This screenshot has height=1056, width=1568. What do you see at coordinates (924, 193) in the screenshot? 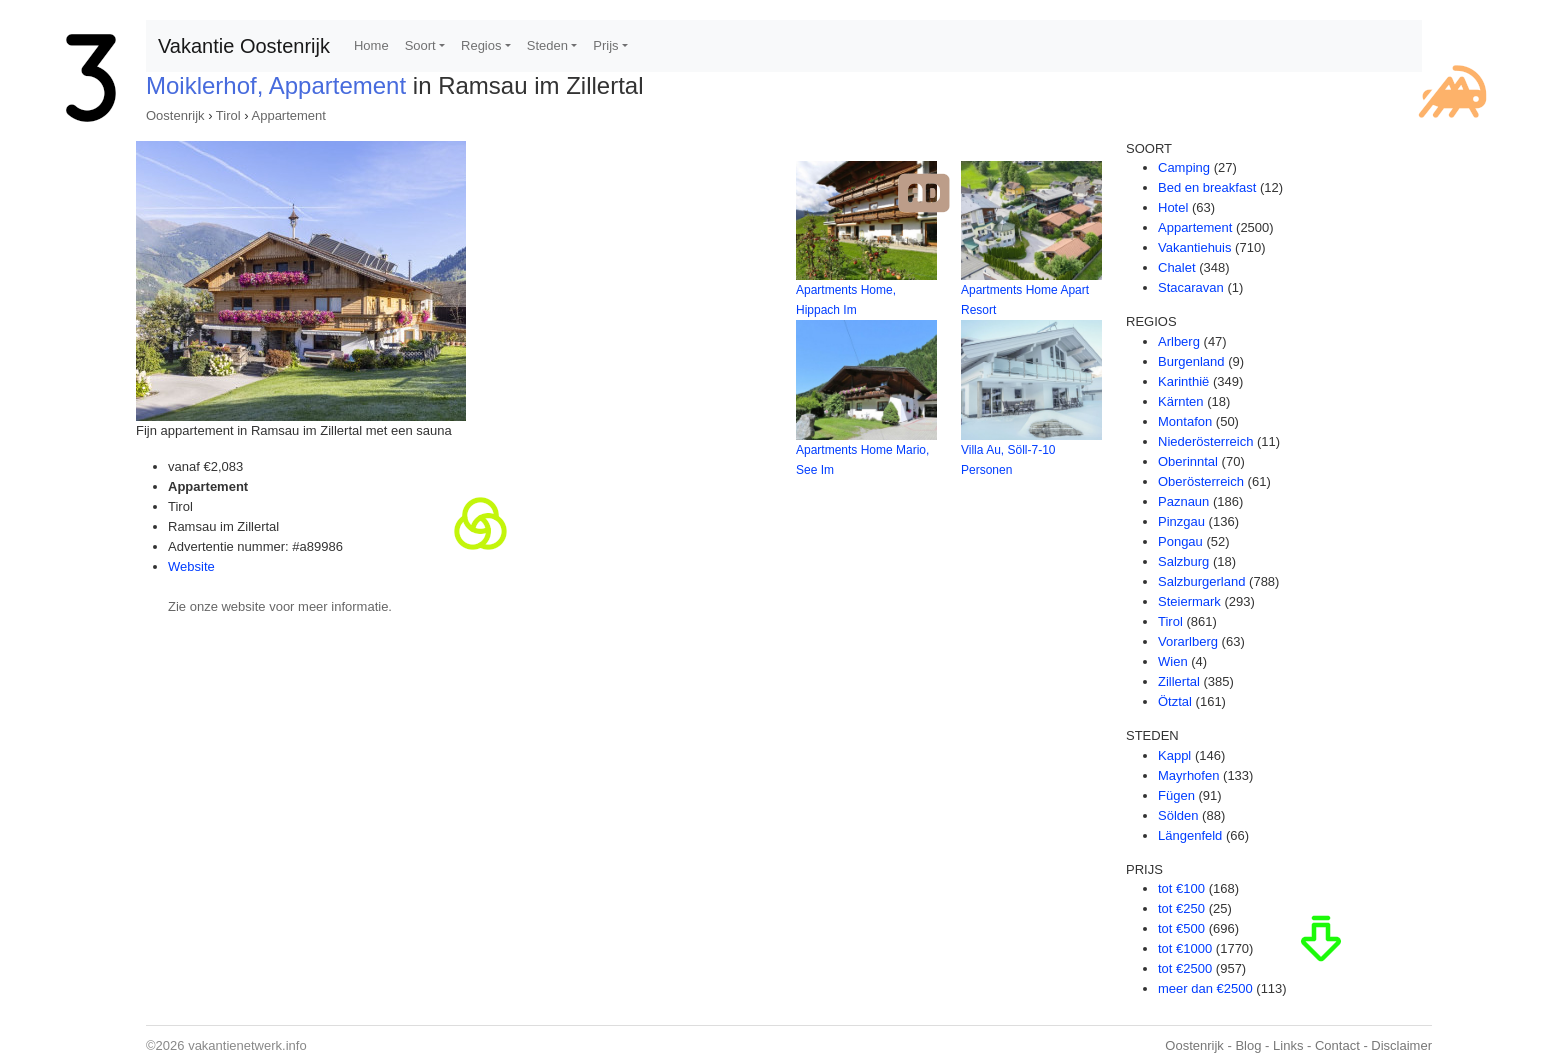
I see `enable audio description for accessibility` at bounding box center [924, 193].